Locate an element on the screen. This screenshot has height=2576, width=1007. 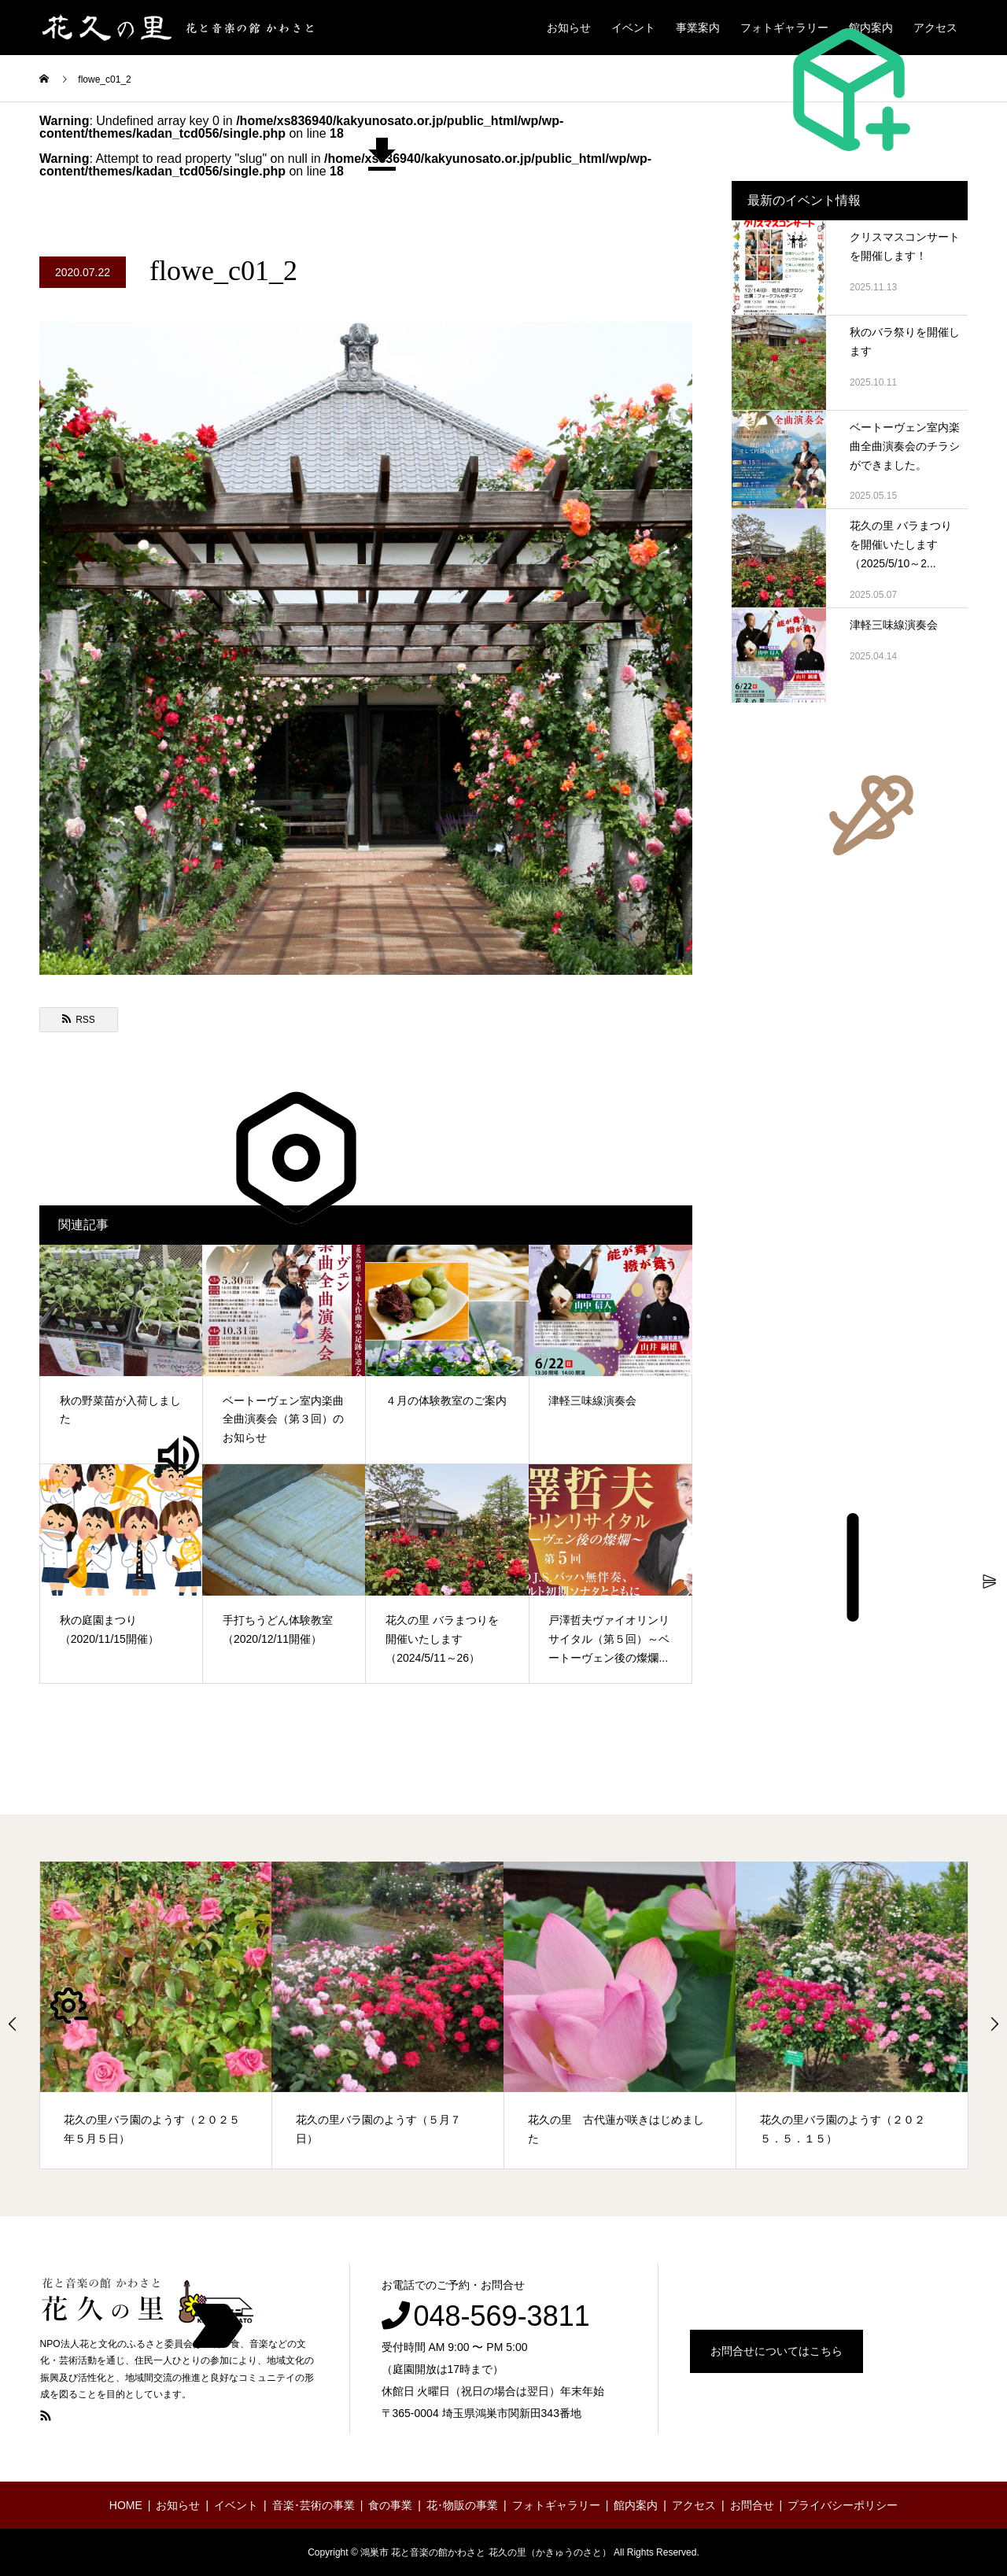
increase or unmute audio volume is located at coordinates (179, 1456).